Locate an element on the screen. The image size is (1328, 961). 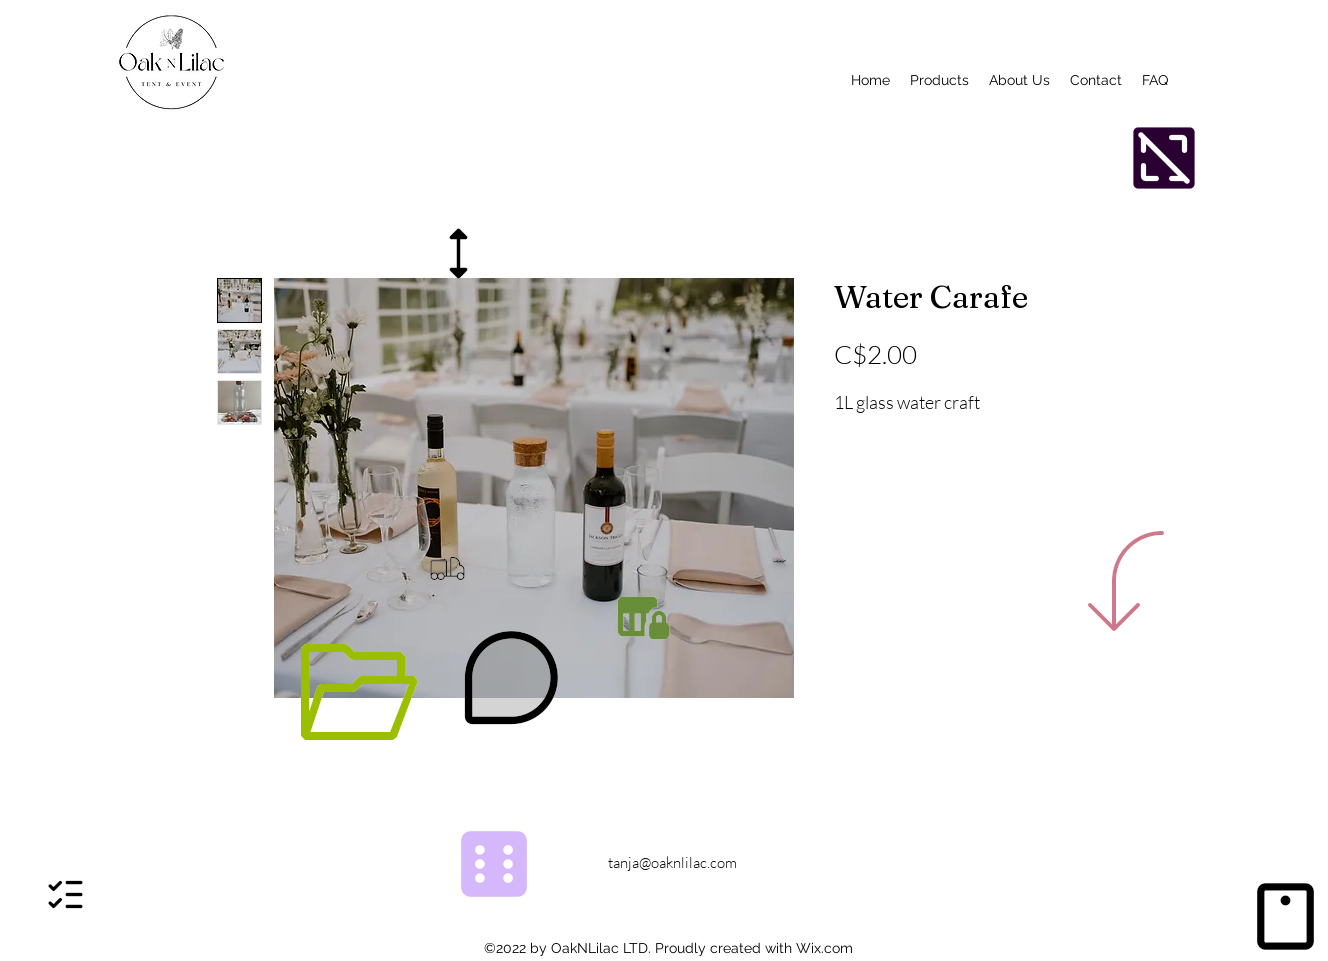
an open folder in the file explorer is located at coordinates (357, 692).